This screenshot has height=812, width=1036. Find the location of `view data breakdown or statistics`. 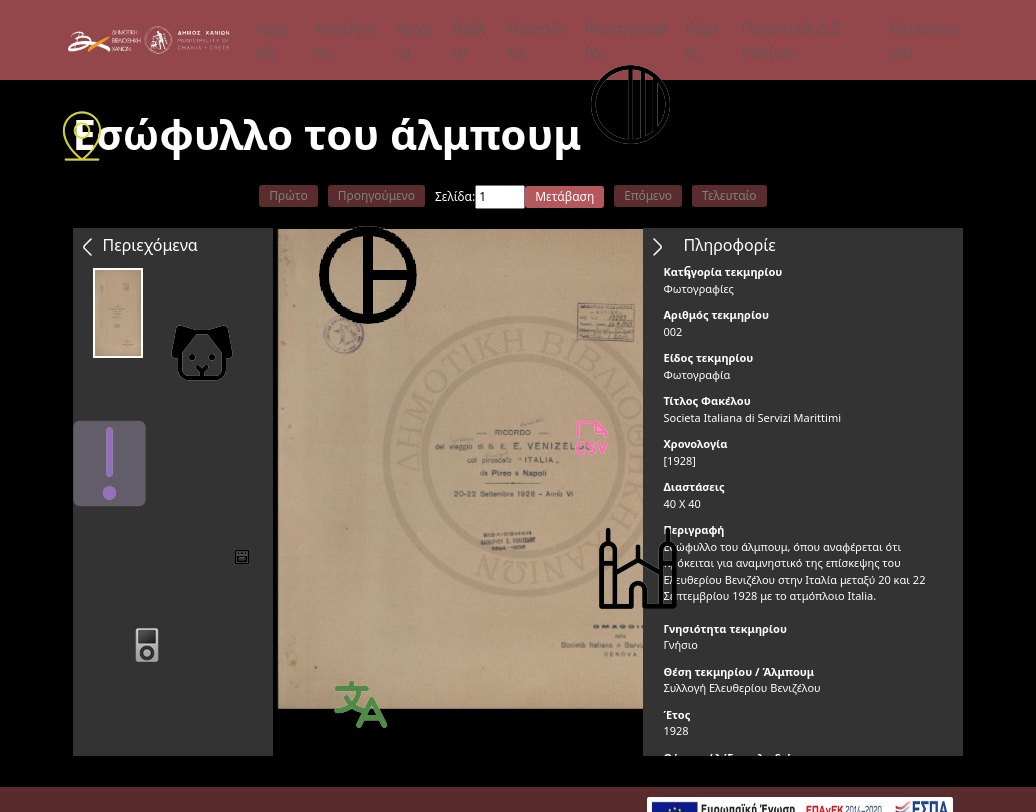

view data breakdown or statistics is located at coordinates (368, 275).